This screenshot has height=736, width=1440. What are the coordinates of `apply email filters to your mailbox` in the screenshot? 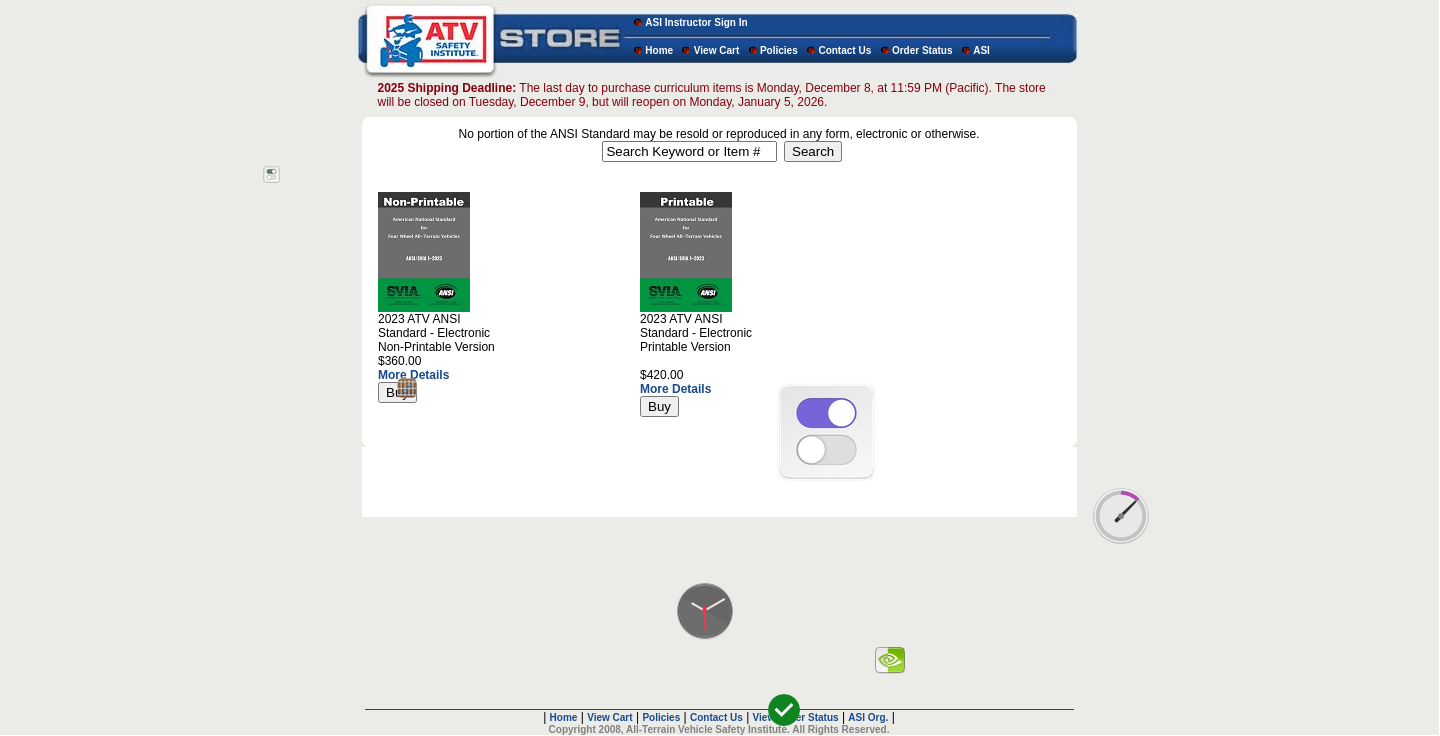 It's located at (784, 710).